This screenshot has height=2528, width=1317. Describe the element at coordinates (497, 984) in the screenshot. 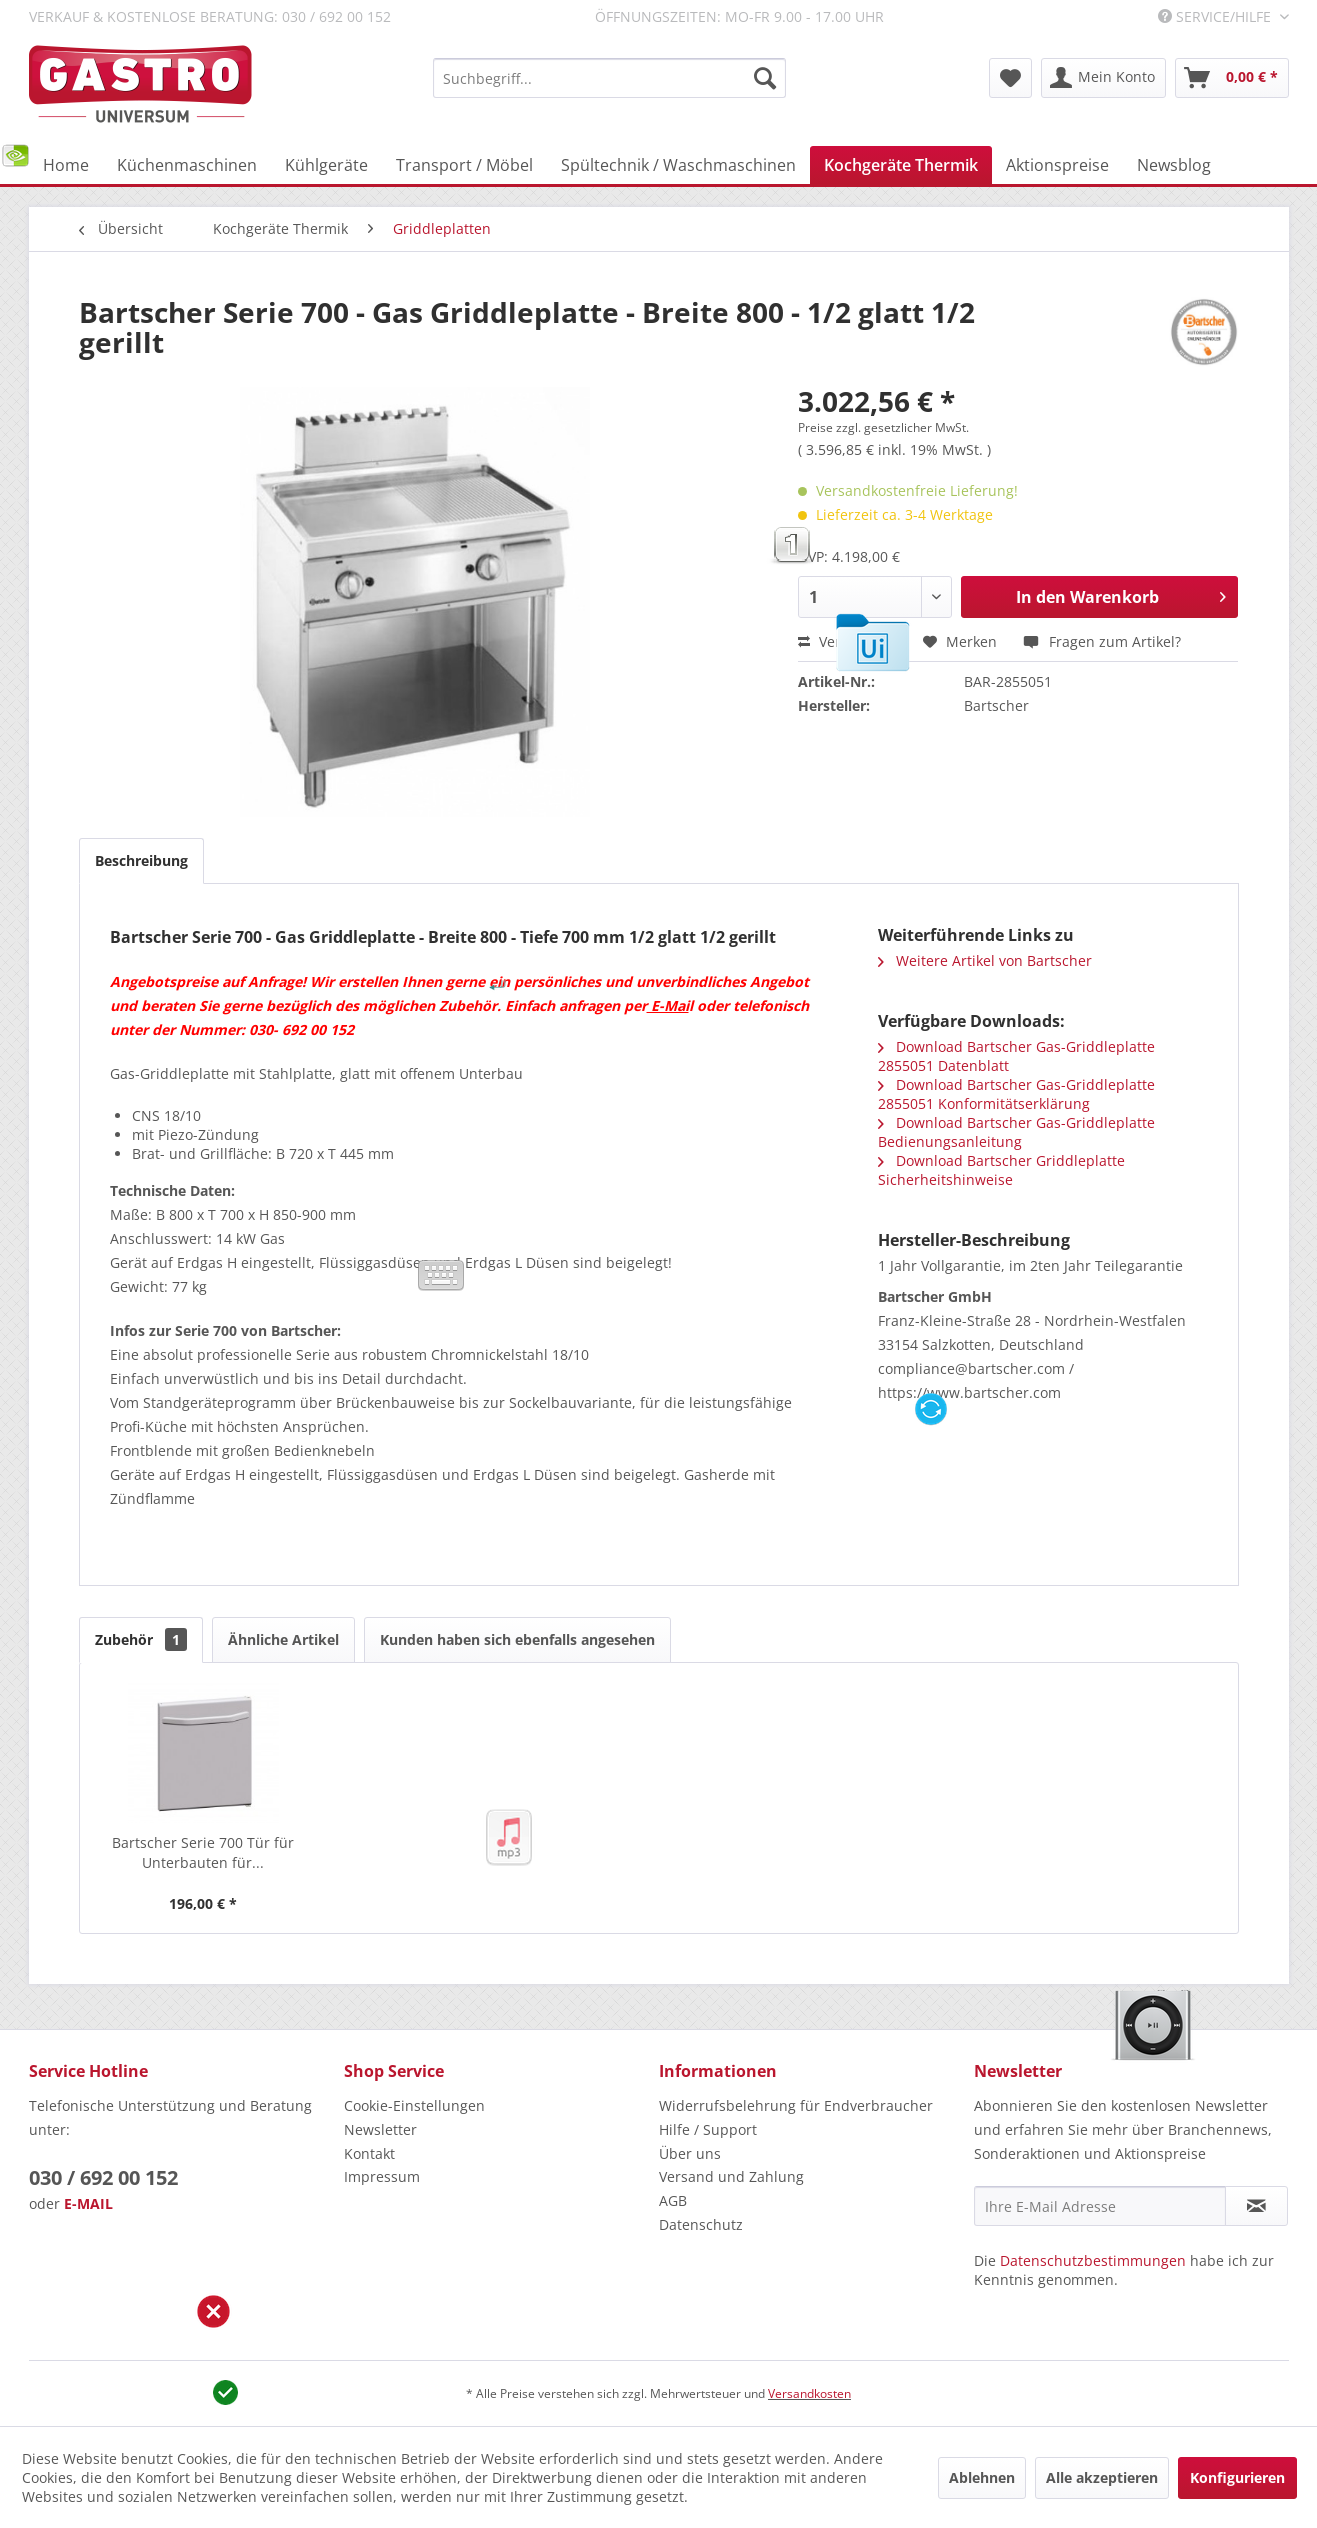

I see `reply to all recipients of an email` at that location.